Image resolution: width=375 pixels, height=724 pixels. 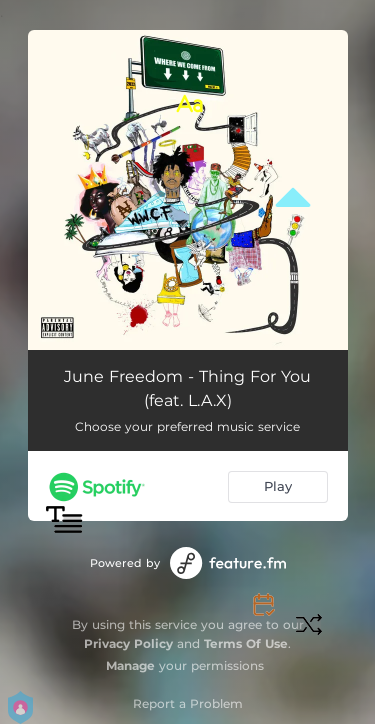 What do you see at coordinates (308, 624) in the screenshot?
I see `shuffle or randomize playback order` at bounding box center [308, 624].